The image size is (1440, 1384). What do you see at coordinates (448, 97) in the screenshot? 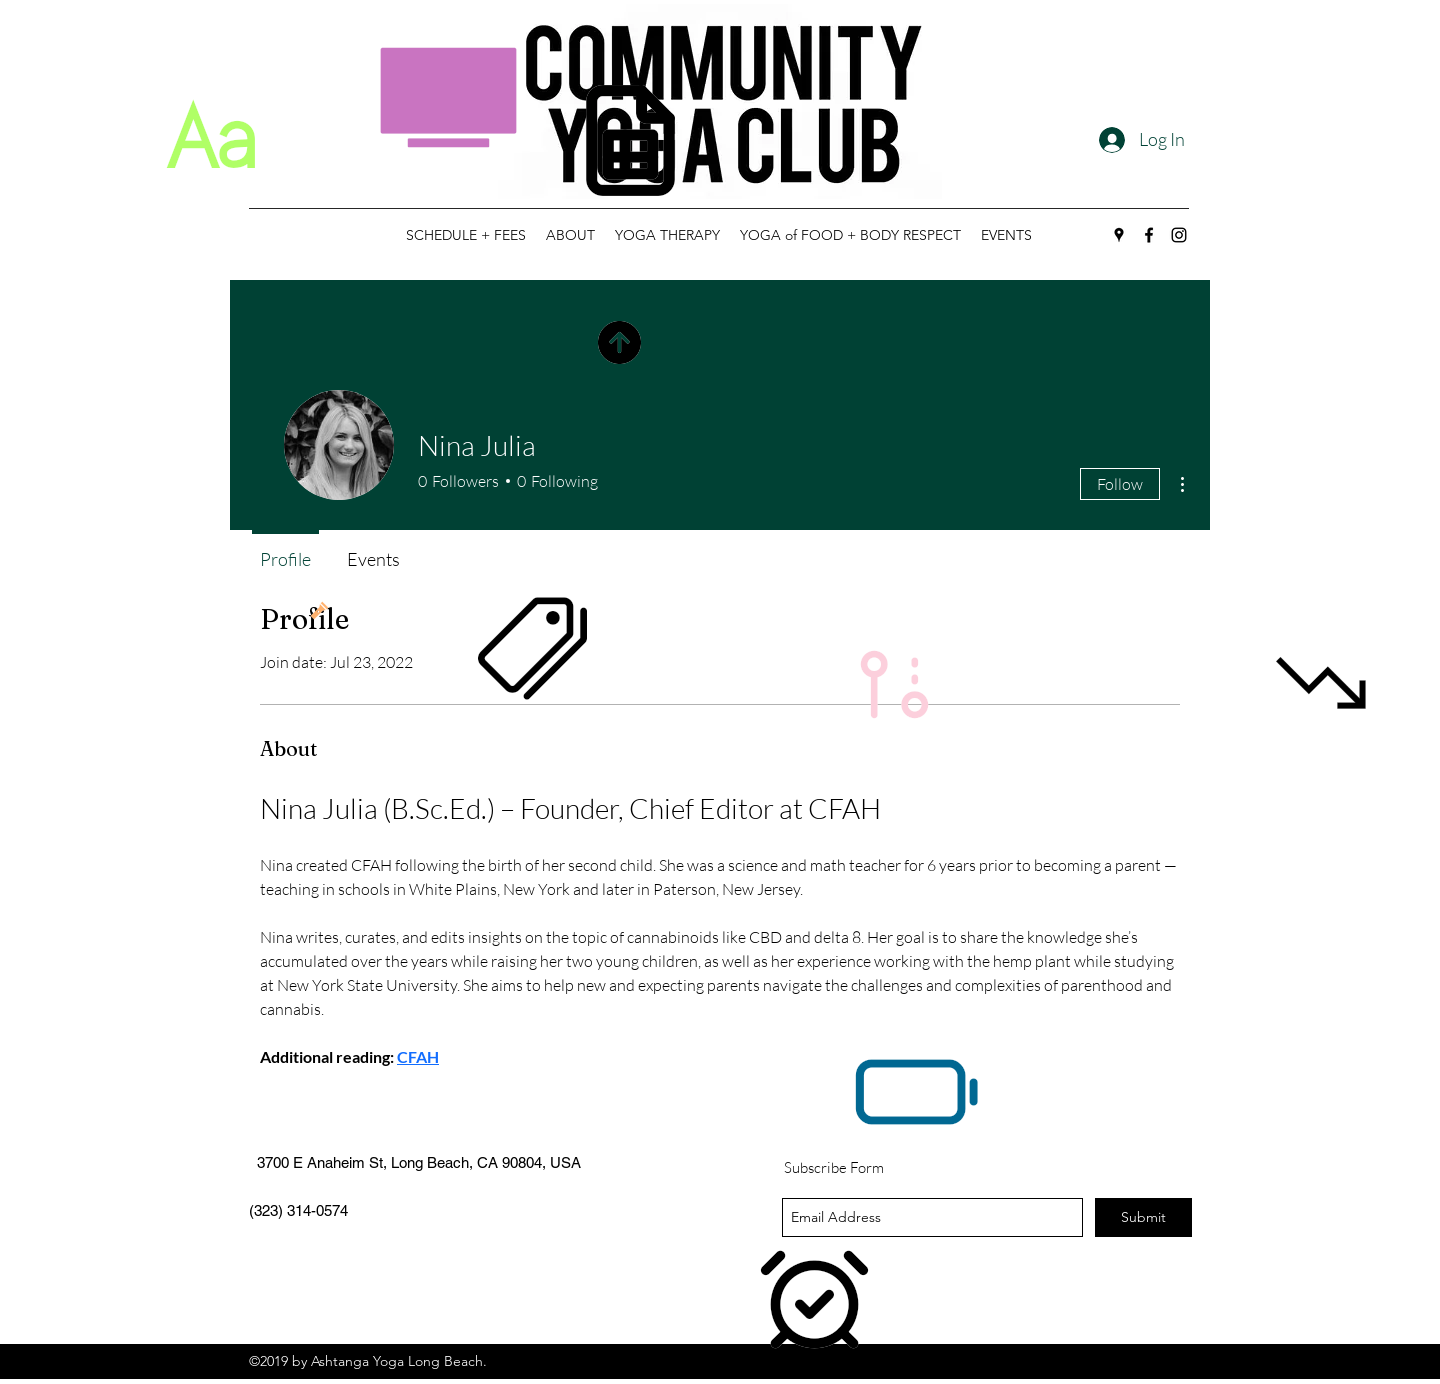
I see `access tv or video streaming features` at bounding box center [448, 97].